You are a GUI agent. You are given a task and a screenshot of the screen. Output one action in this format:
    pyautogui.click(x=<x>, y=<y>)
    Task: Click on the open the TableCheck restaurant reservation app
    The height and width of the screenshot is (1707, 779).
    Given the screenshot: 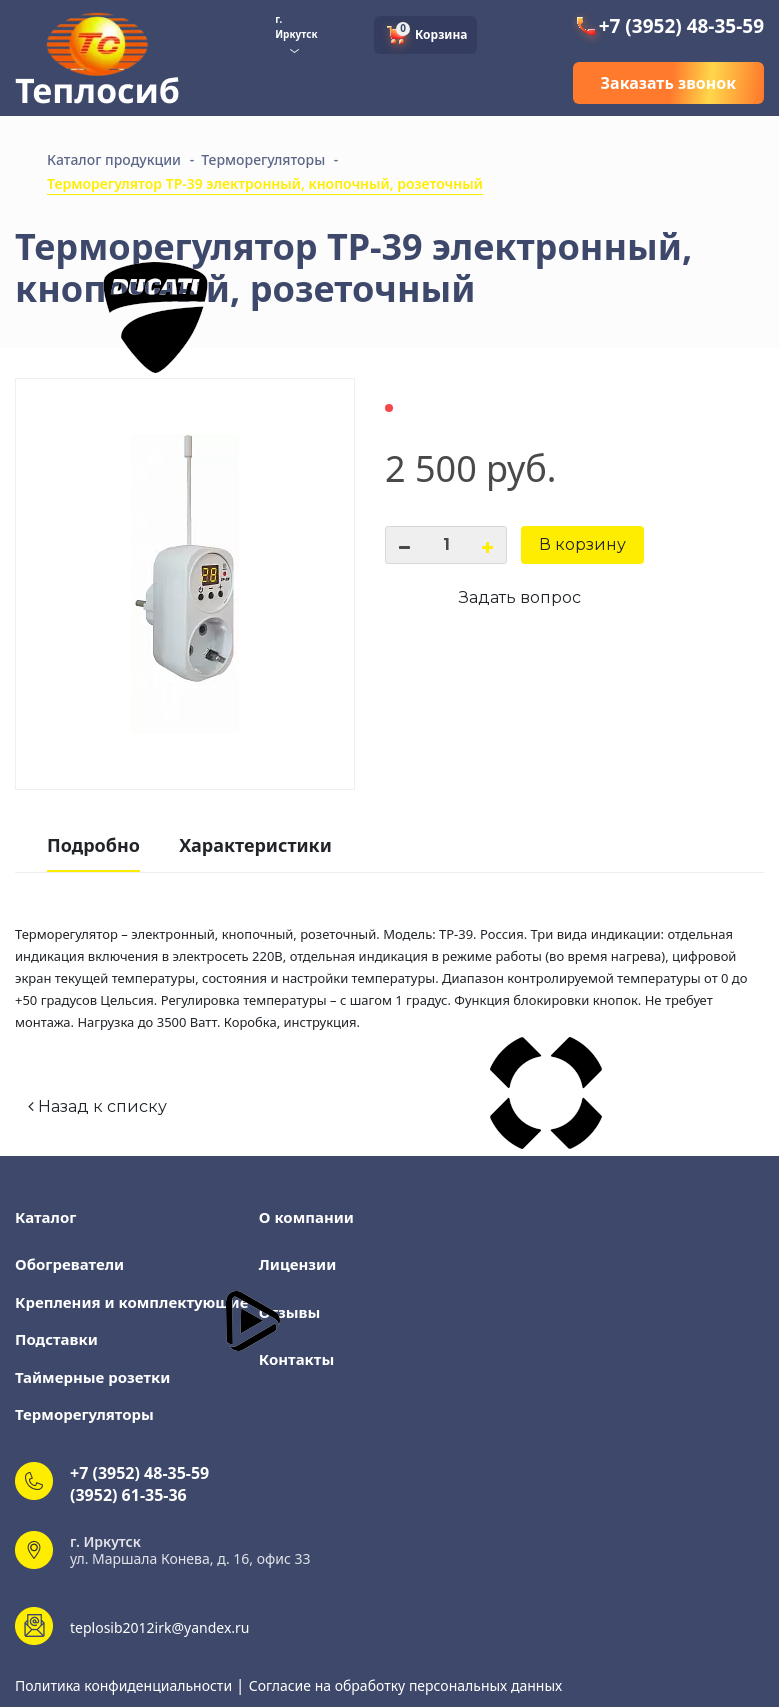 What is the action you would take?
    pyautogui.click(x=546, y=1093)
    